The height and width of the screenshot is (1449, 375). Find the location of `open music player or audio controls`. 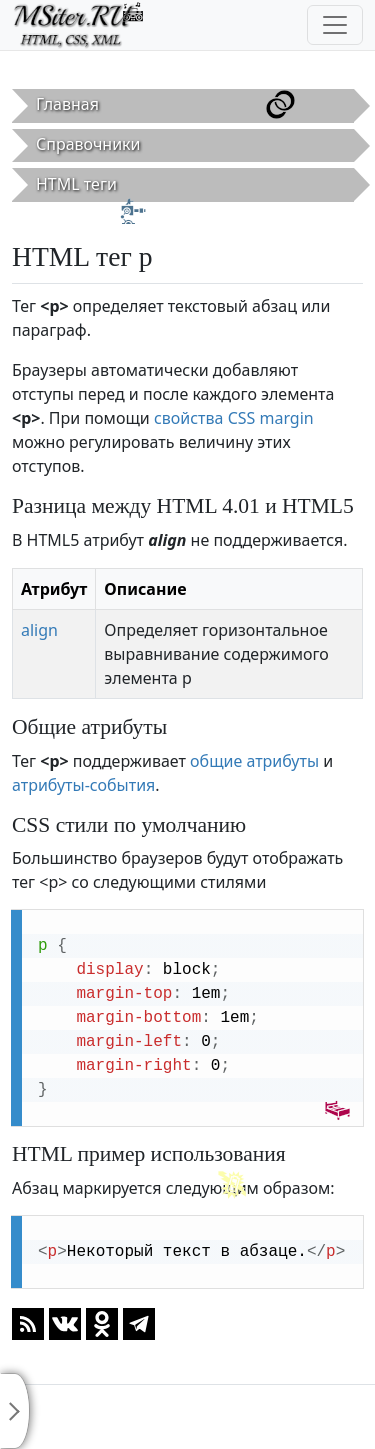

open music player or audio controls is located at coordinates (133, 12).